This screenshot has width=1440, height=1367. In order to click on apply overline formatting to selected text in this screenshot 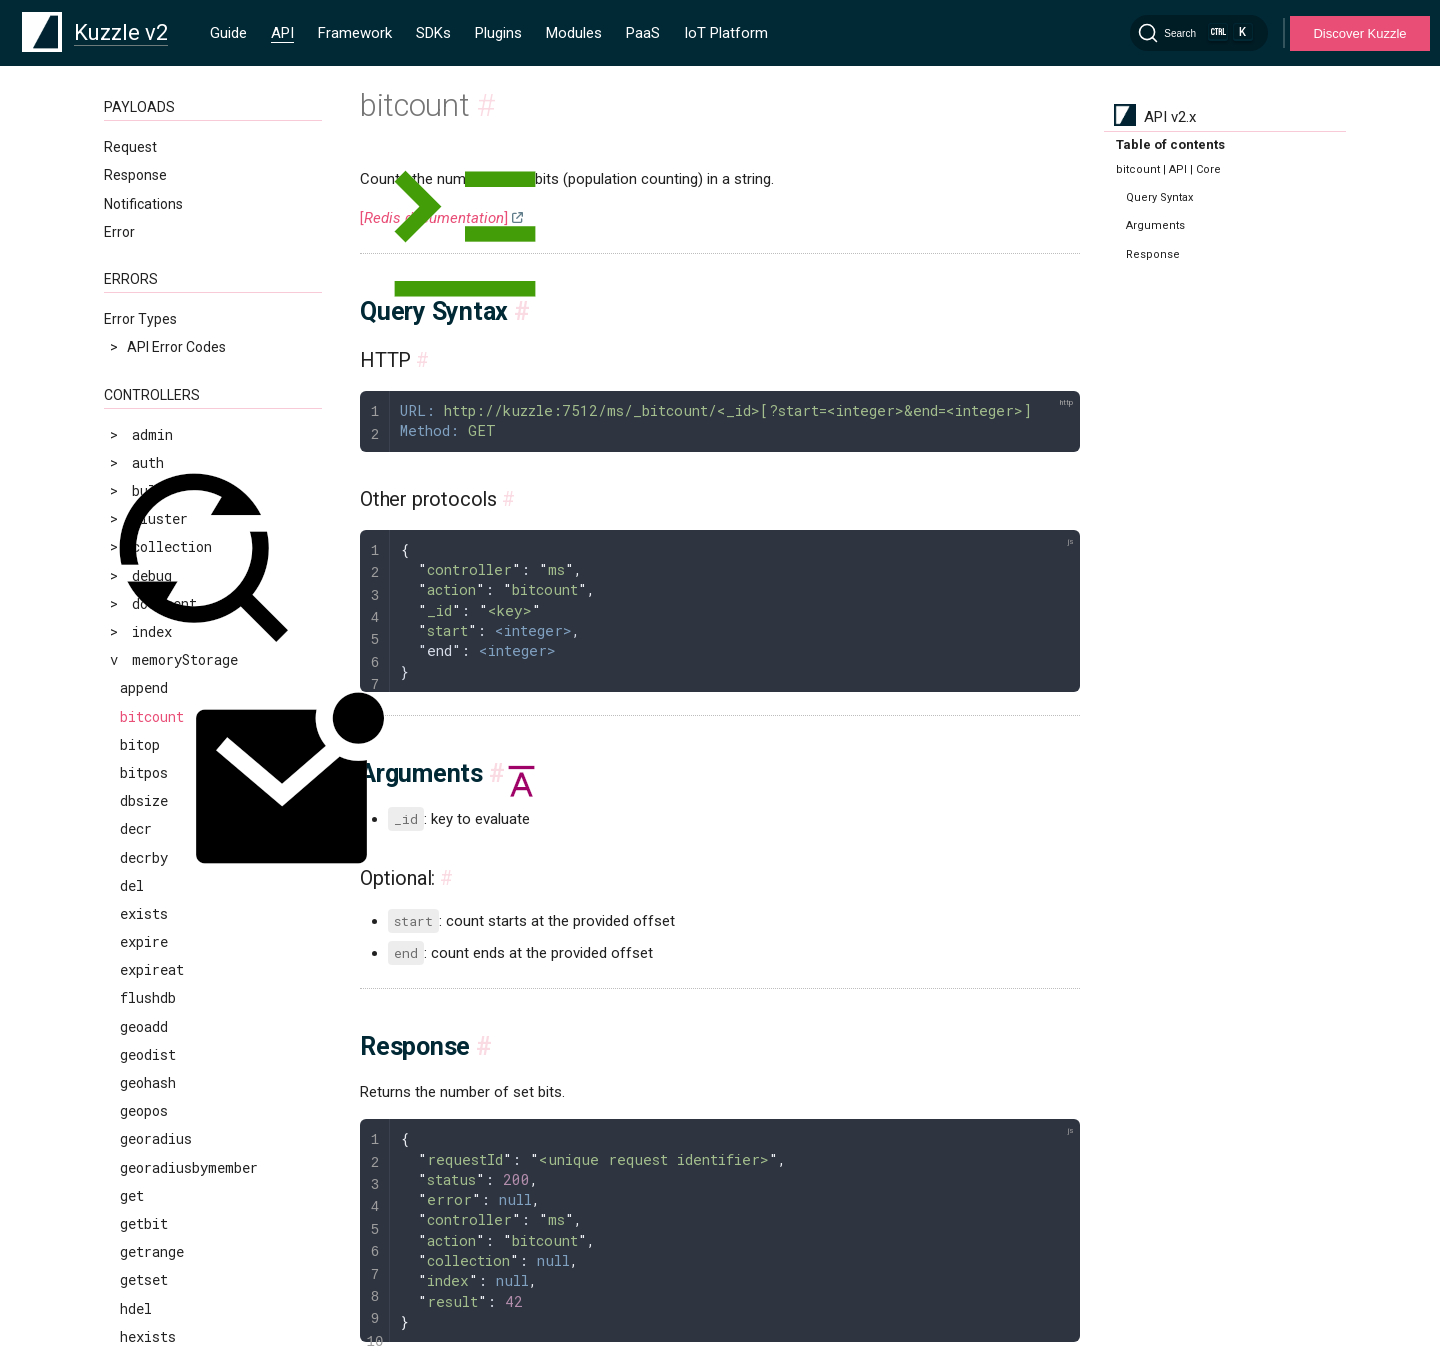, I will do `click(521, 780)`.